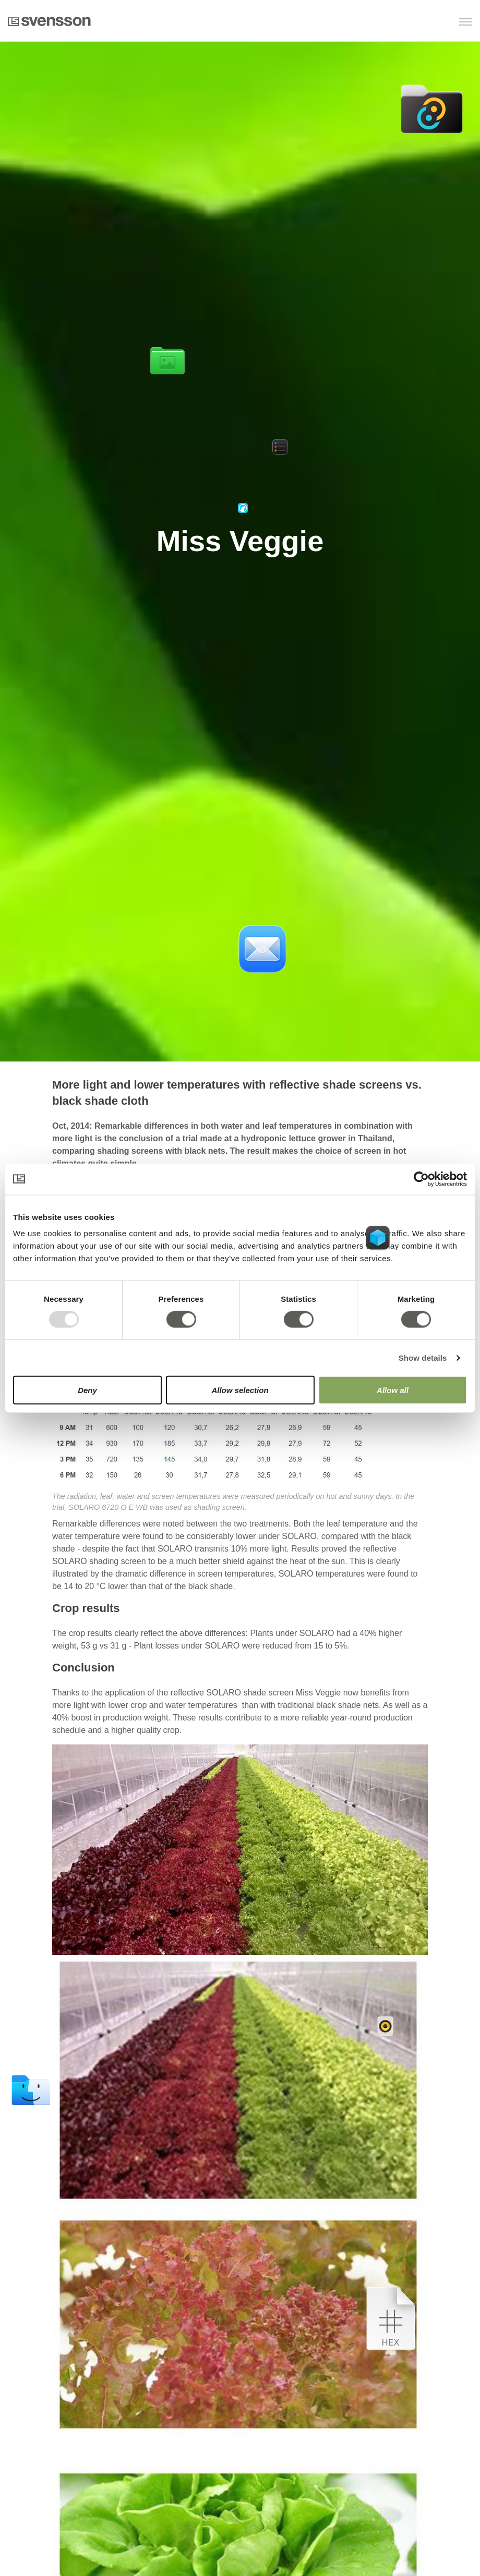 The width and height of the screenshot is (480, 2576). What do you see at coordinates (378, 1238) in the screenshot?
I see `open awf application` at bounding box center [378, 1238].